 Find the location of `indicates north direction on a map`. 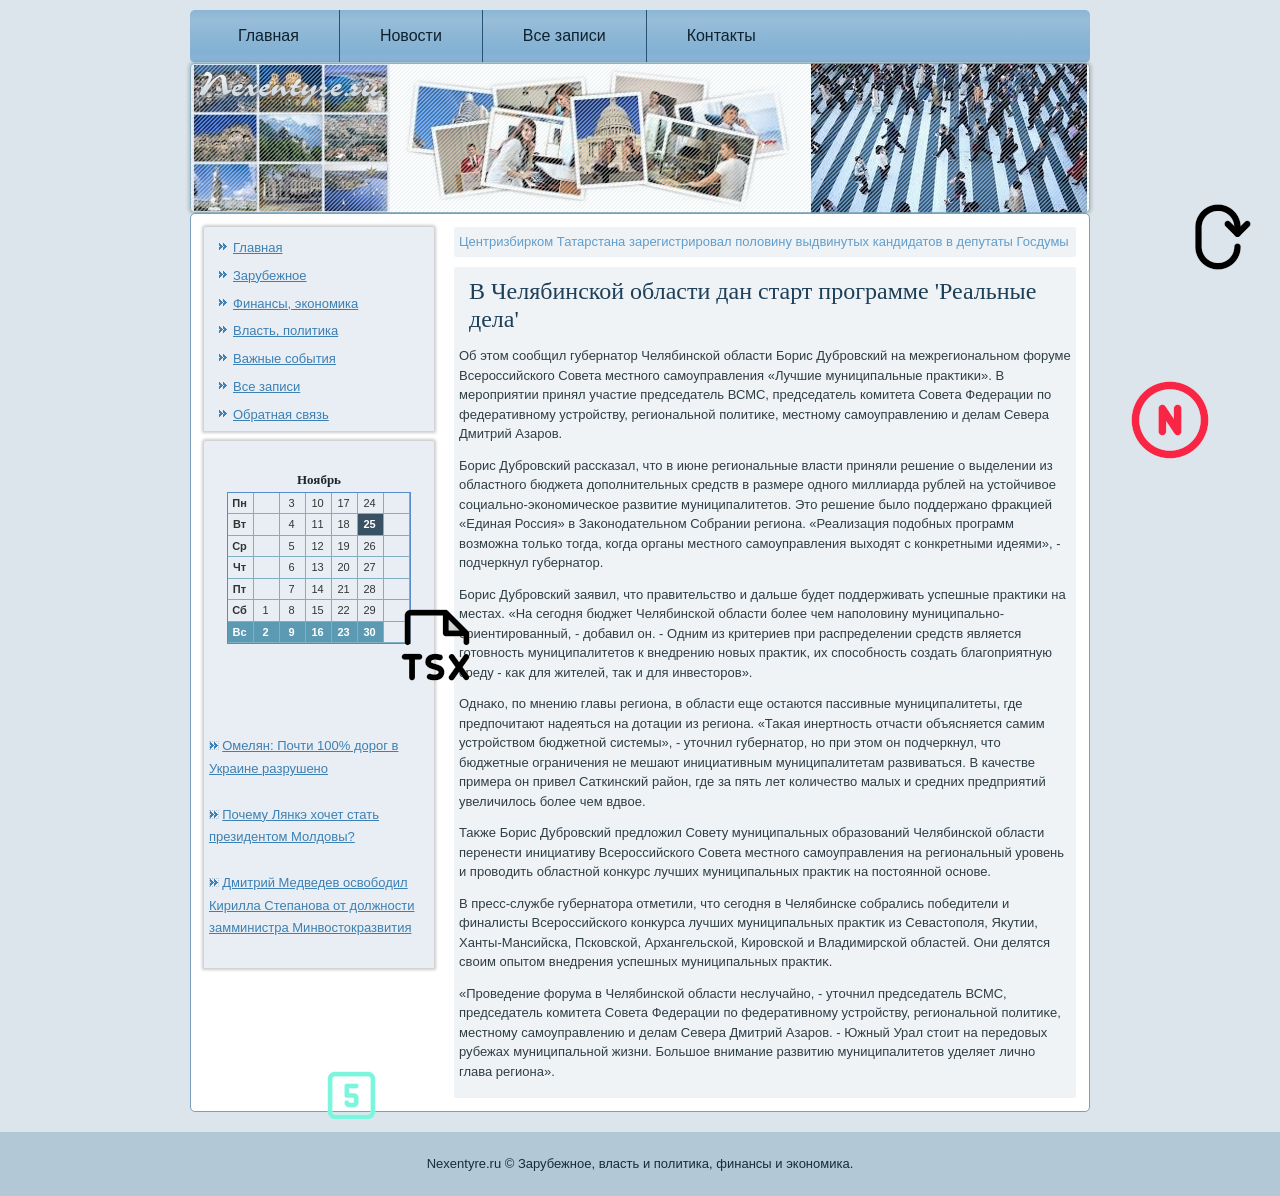

indicates north direction on a map is located at coordinates (1170, 420).